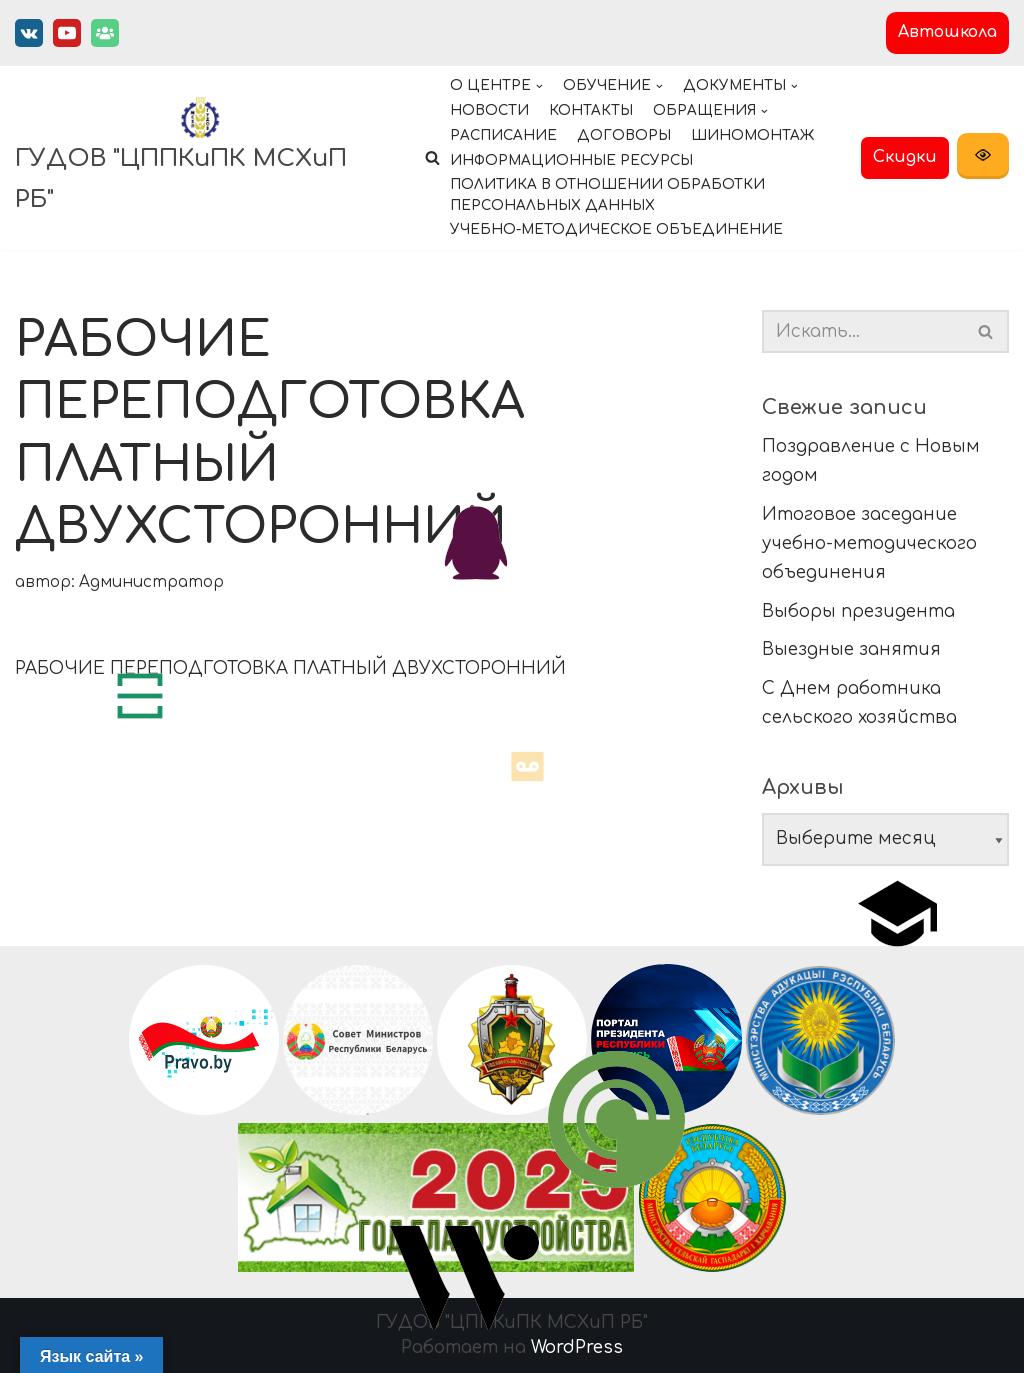 This screenshot has width=1024, height=1373. What do you see at coordinates (616, 1119) in the screenshot?
I see `open pocket casts app` at bounding box center [616, 1119].